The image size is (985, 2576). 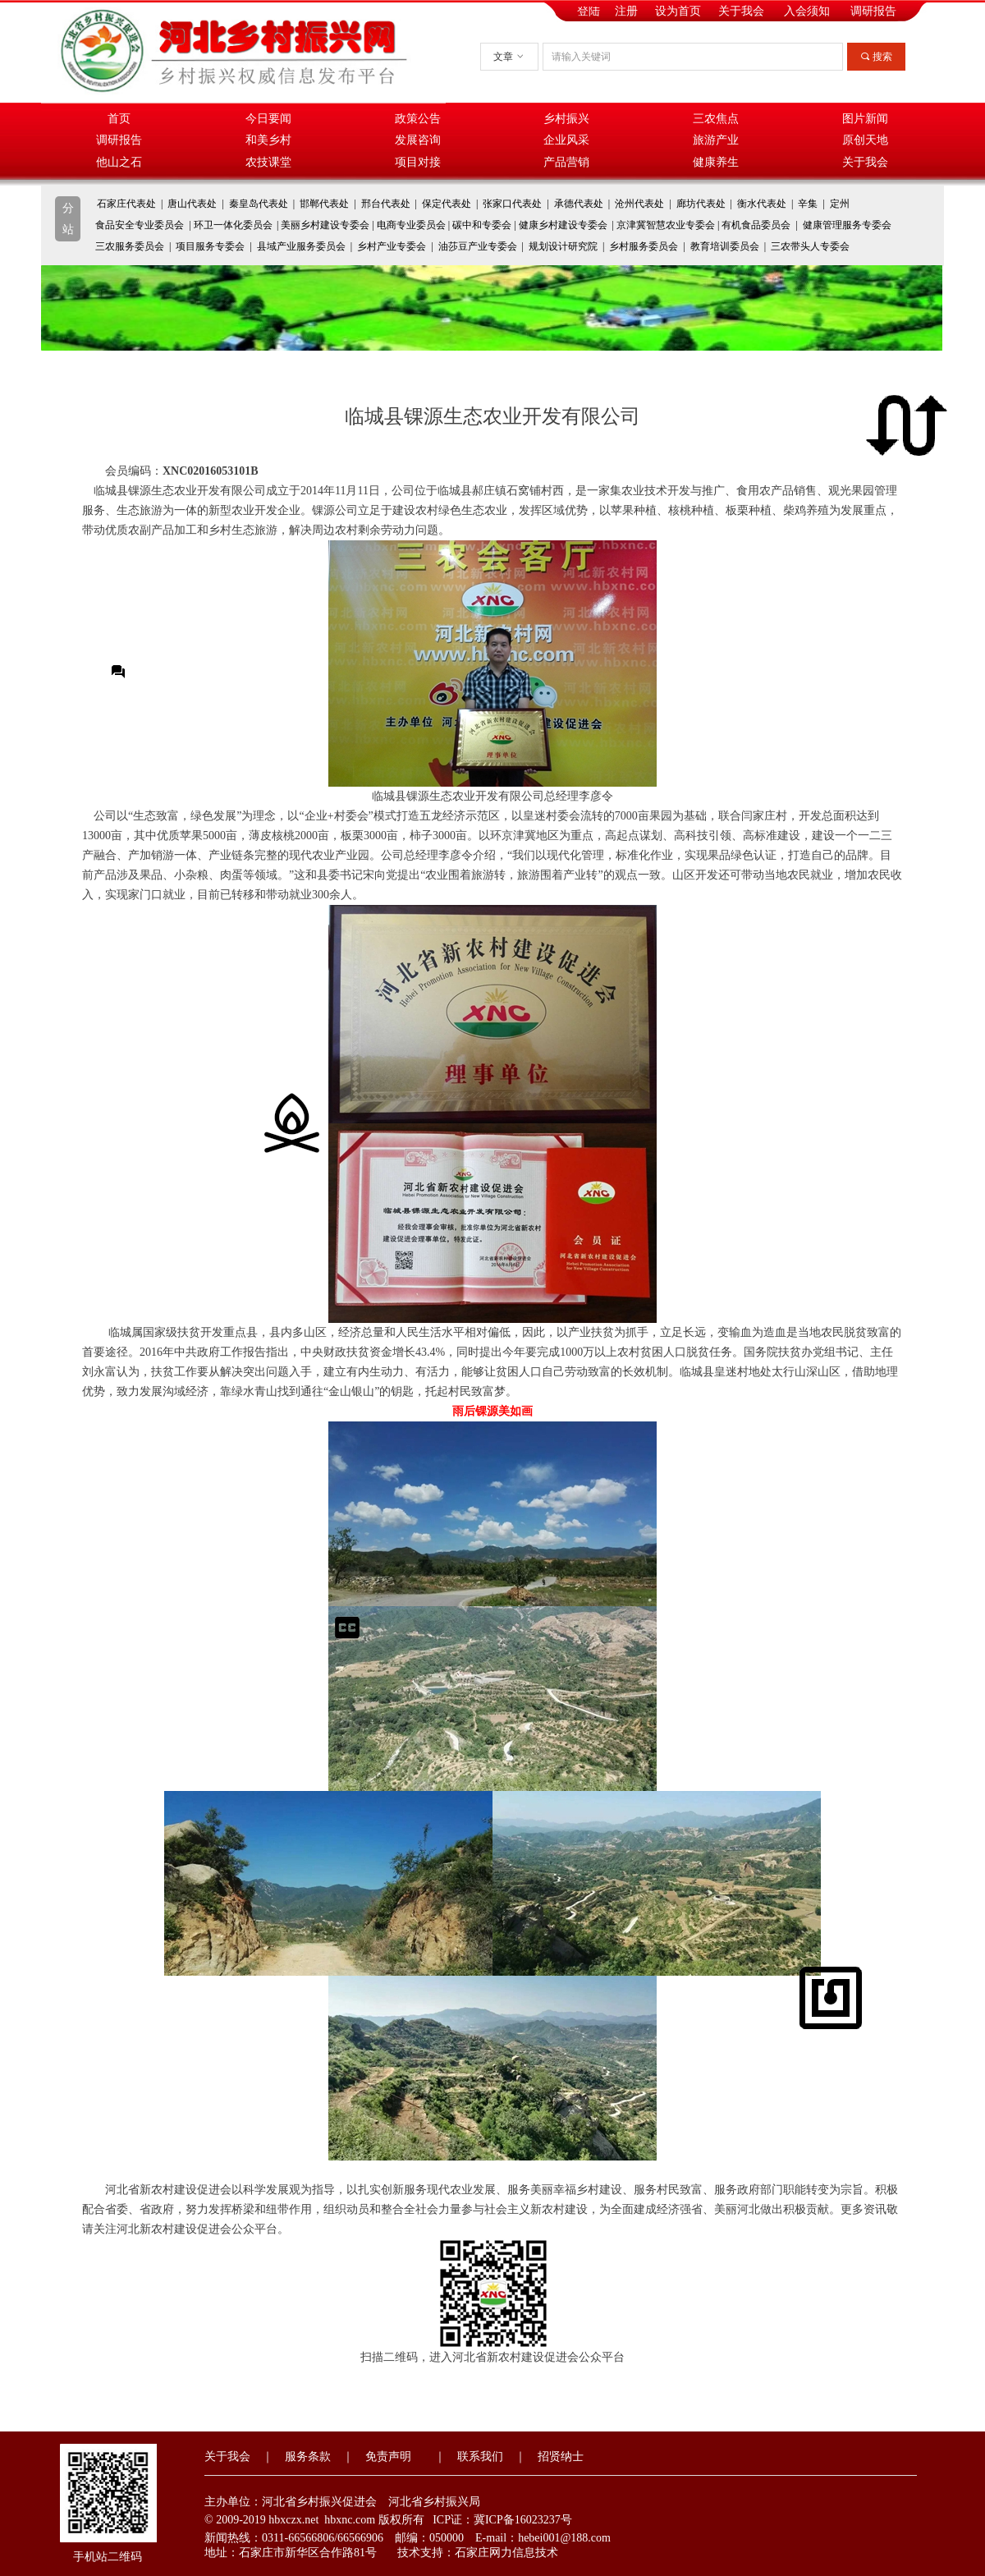 What do you see at coordinates (906, 427) in the screenshot?
I see `swap or switch between active calls` at bounding box center [906, 427].